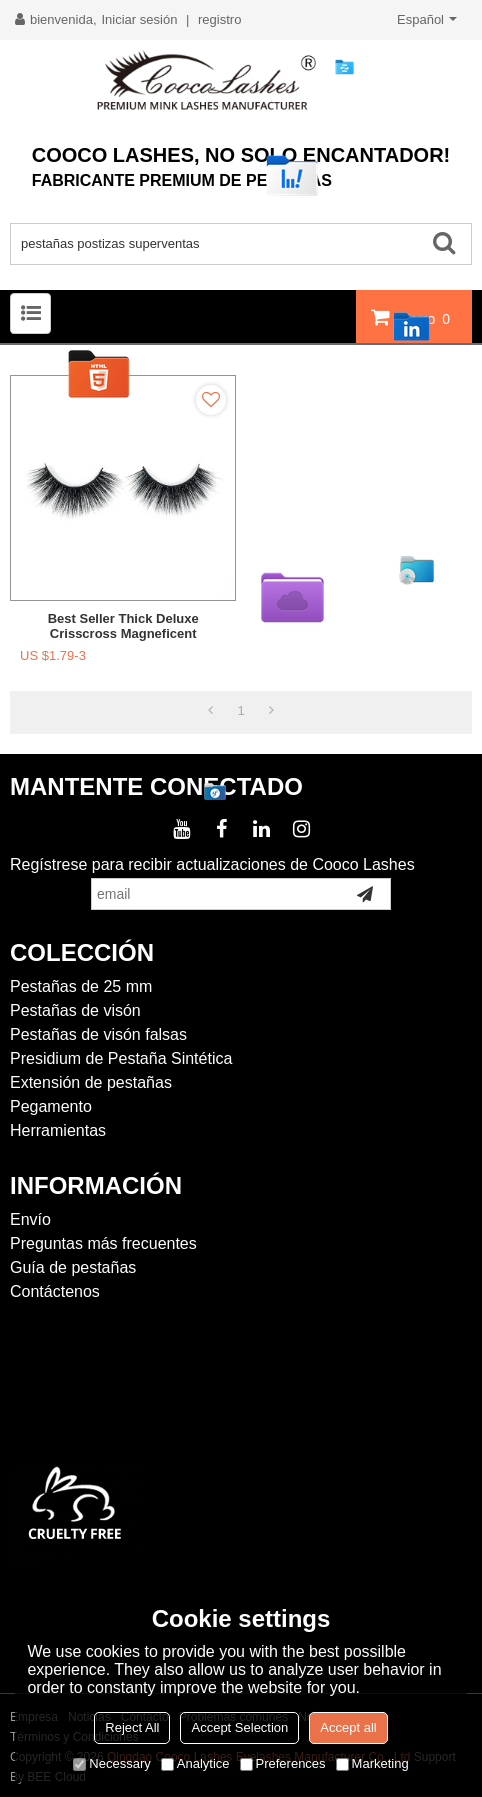  Describe the element at coordinates (292, 177) in the screenshot. I see `open 4k downloader files folder` at that location.